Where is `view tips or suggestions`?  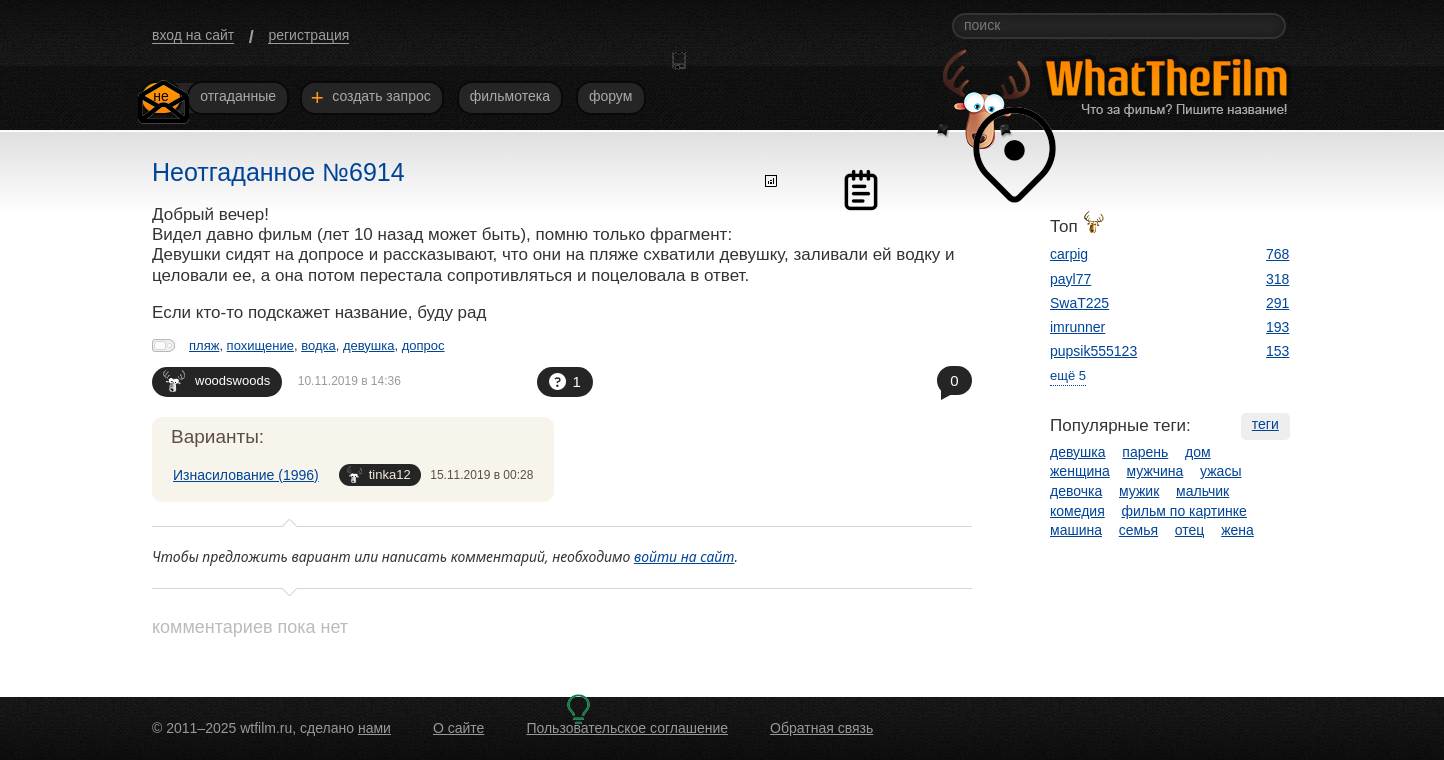 view tips or suggestions is located at coordinates (578, 709).